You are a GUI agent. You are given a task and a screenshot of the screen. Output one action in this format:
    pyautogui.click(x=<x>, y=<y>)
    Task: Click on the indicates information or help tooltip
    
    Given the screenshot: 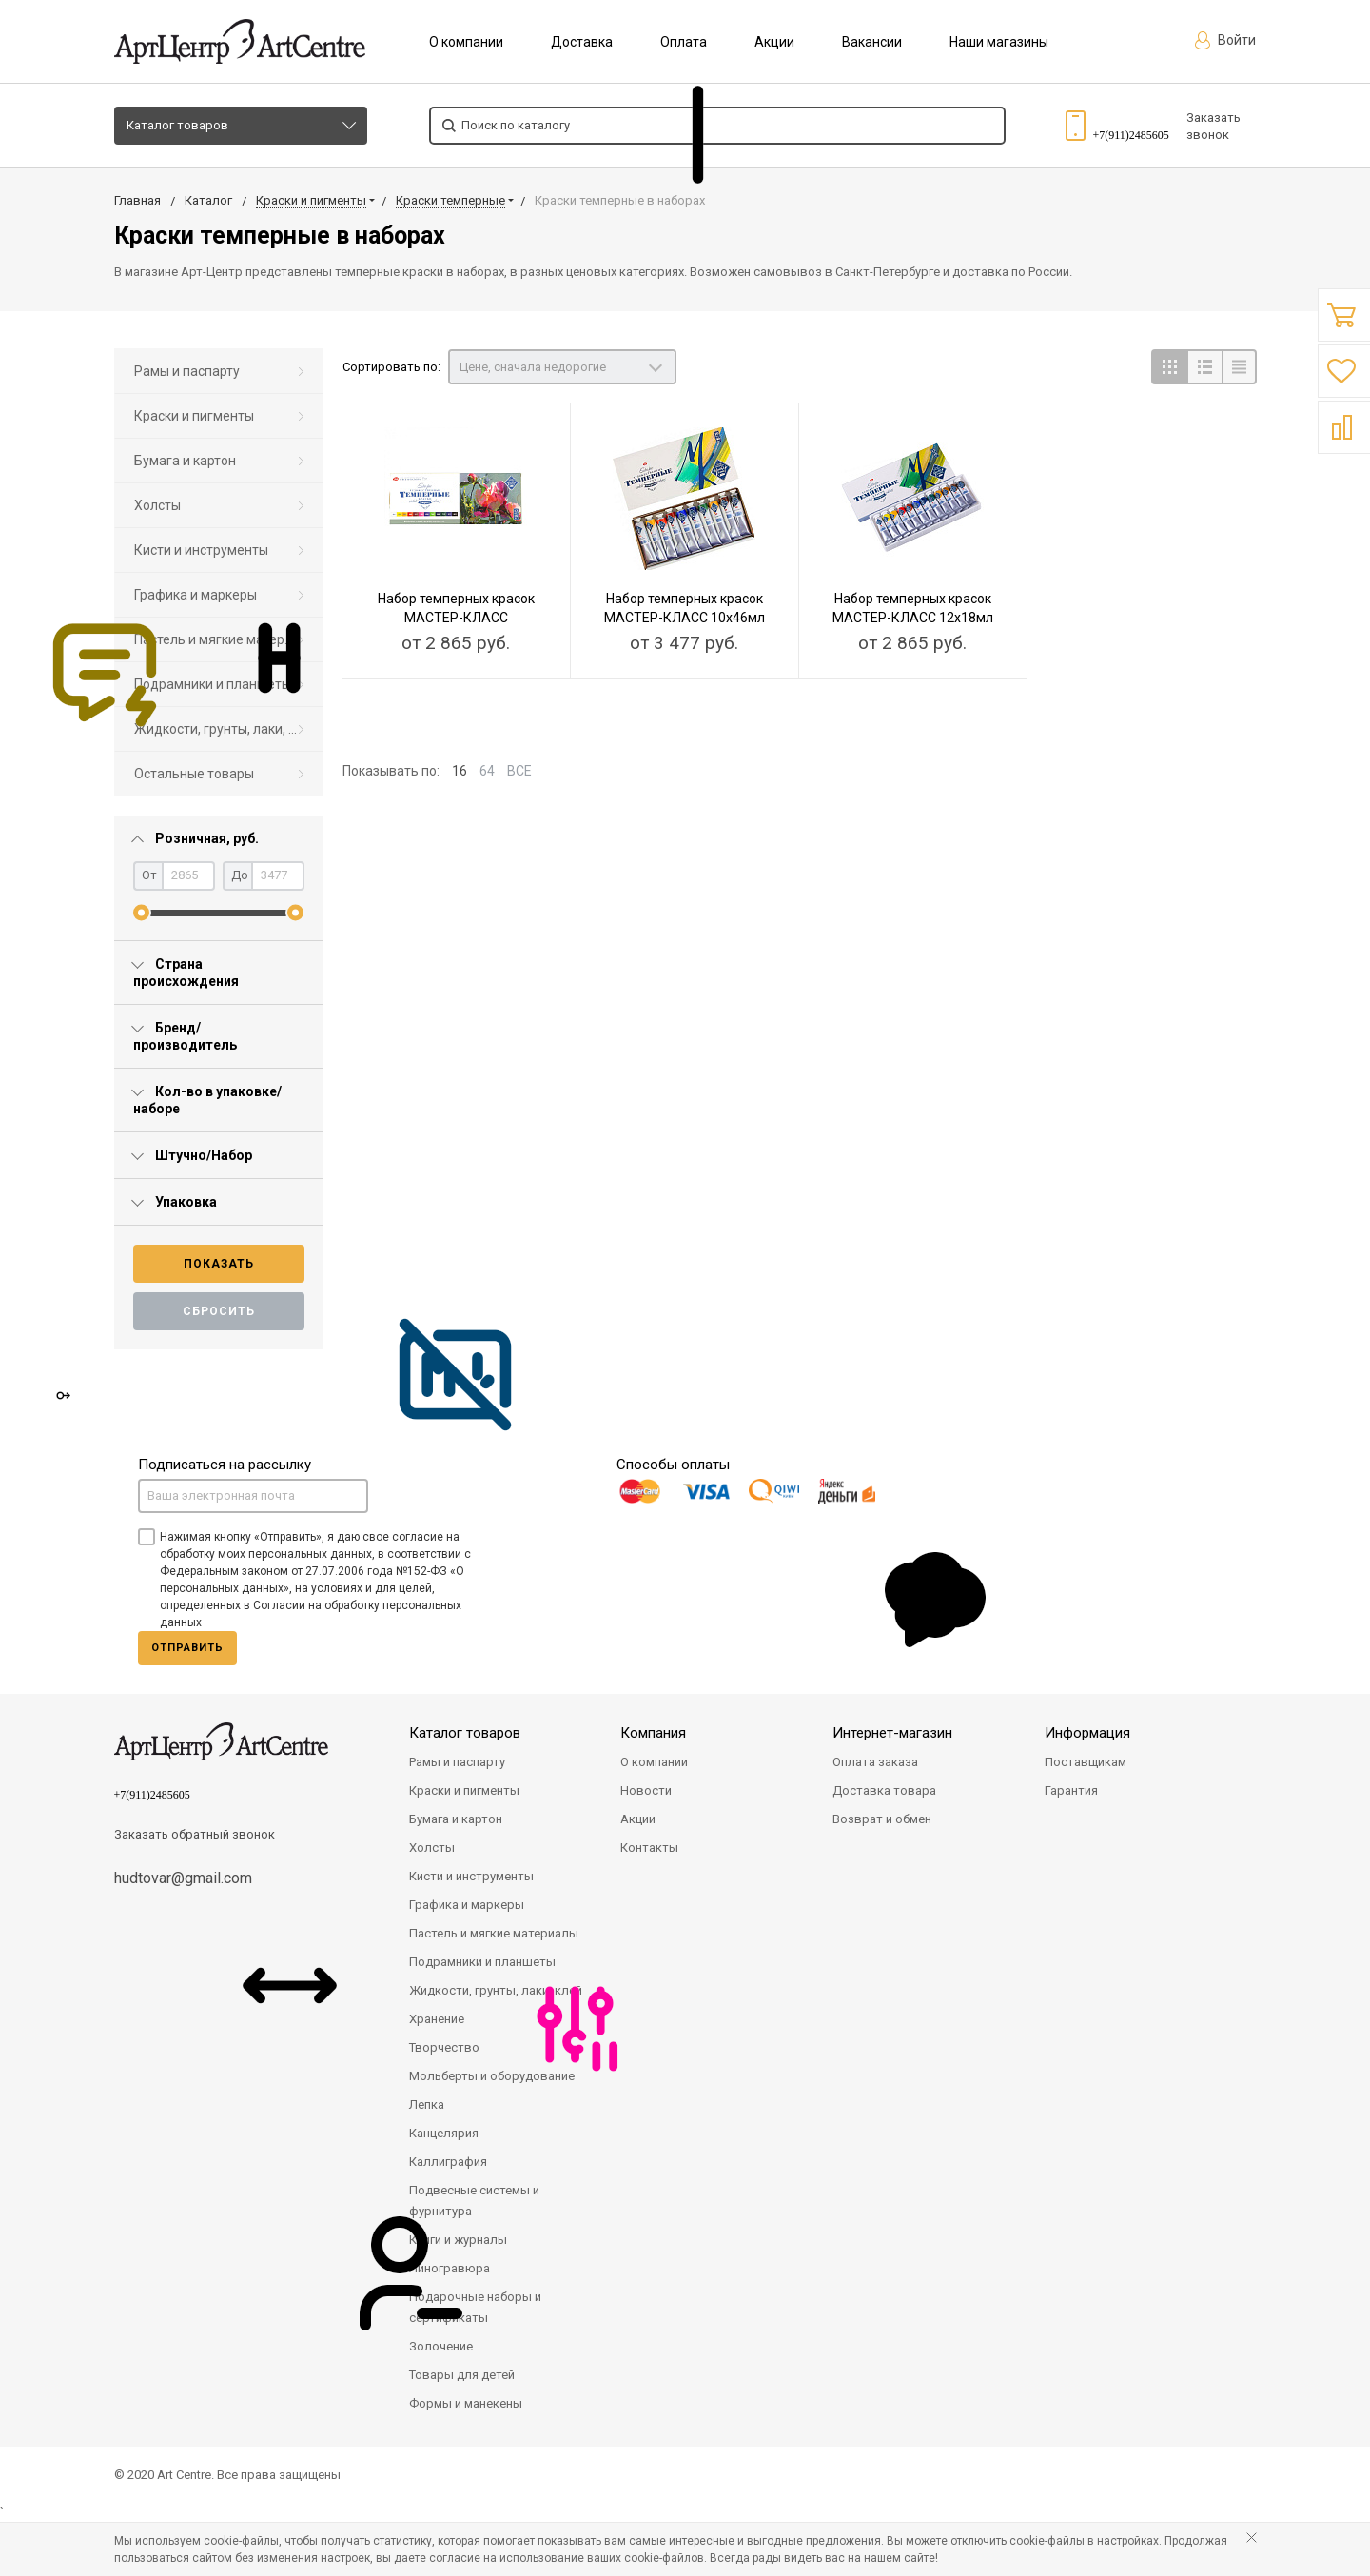 What is the action you would take?
    pyautogui.click(x=697, y=134)
    